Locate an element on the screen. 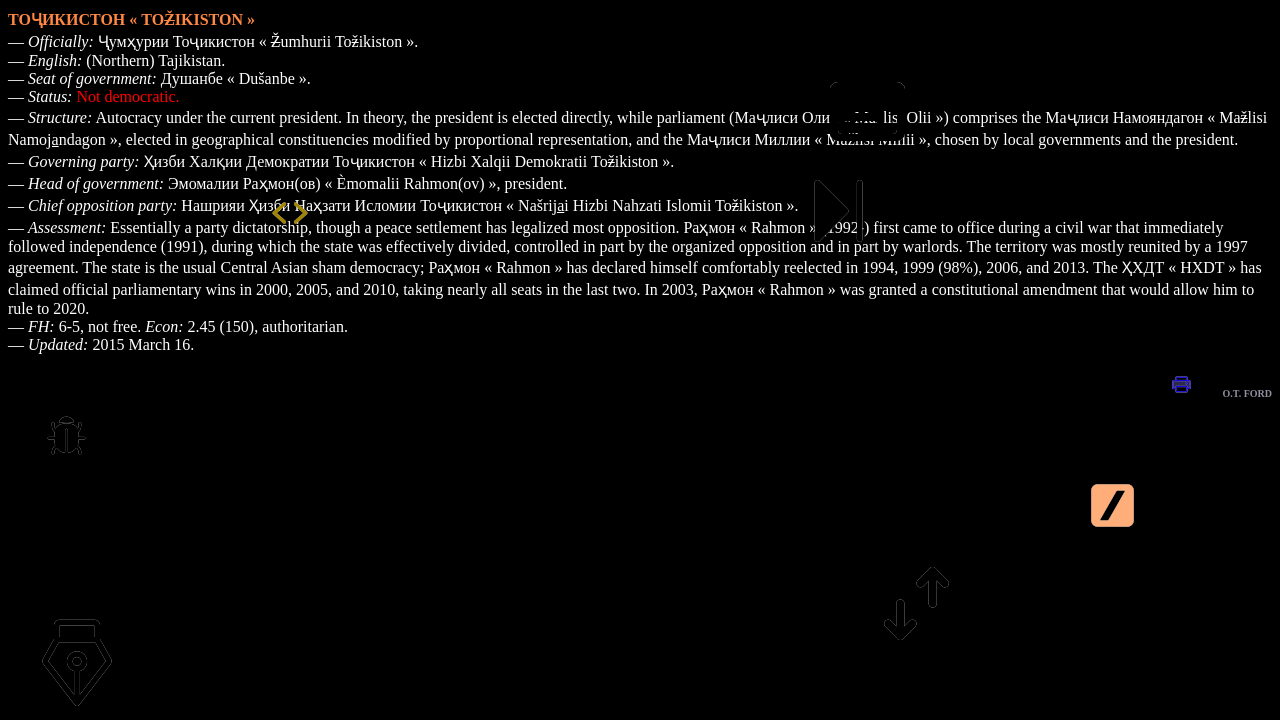 This screenshot has height=720, width=1280. view or edit source code is located at coordinates (290, 213).